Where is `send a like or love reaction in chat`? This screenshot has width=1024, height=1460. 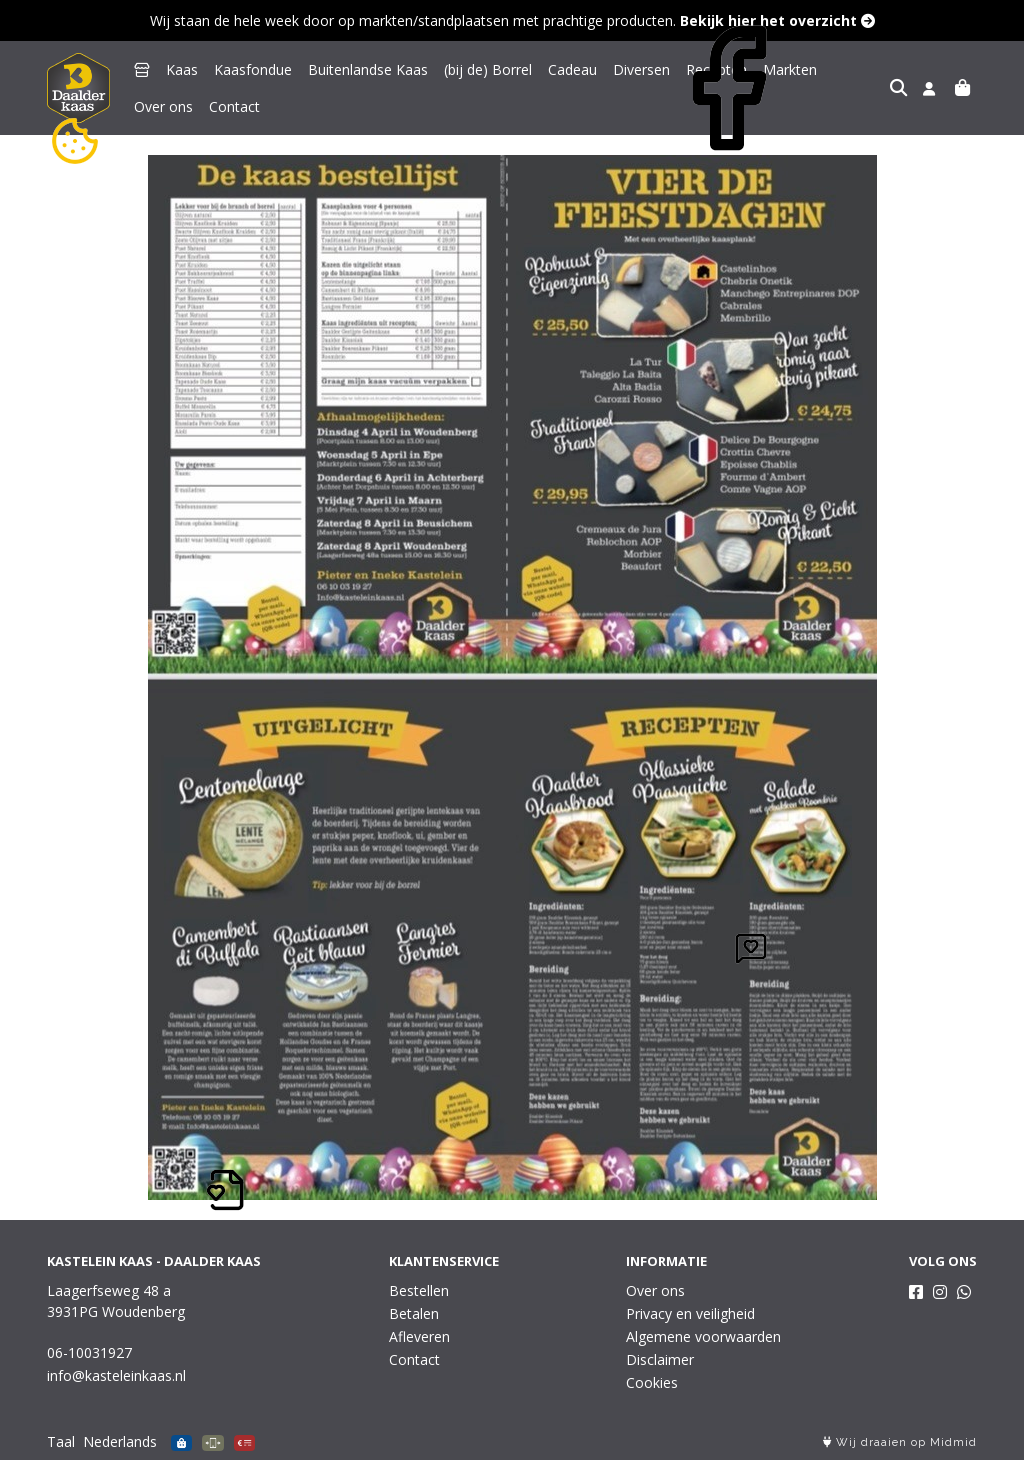
send a like or love reaction in chat is located at coordinates (751, 948).